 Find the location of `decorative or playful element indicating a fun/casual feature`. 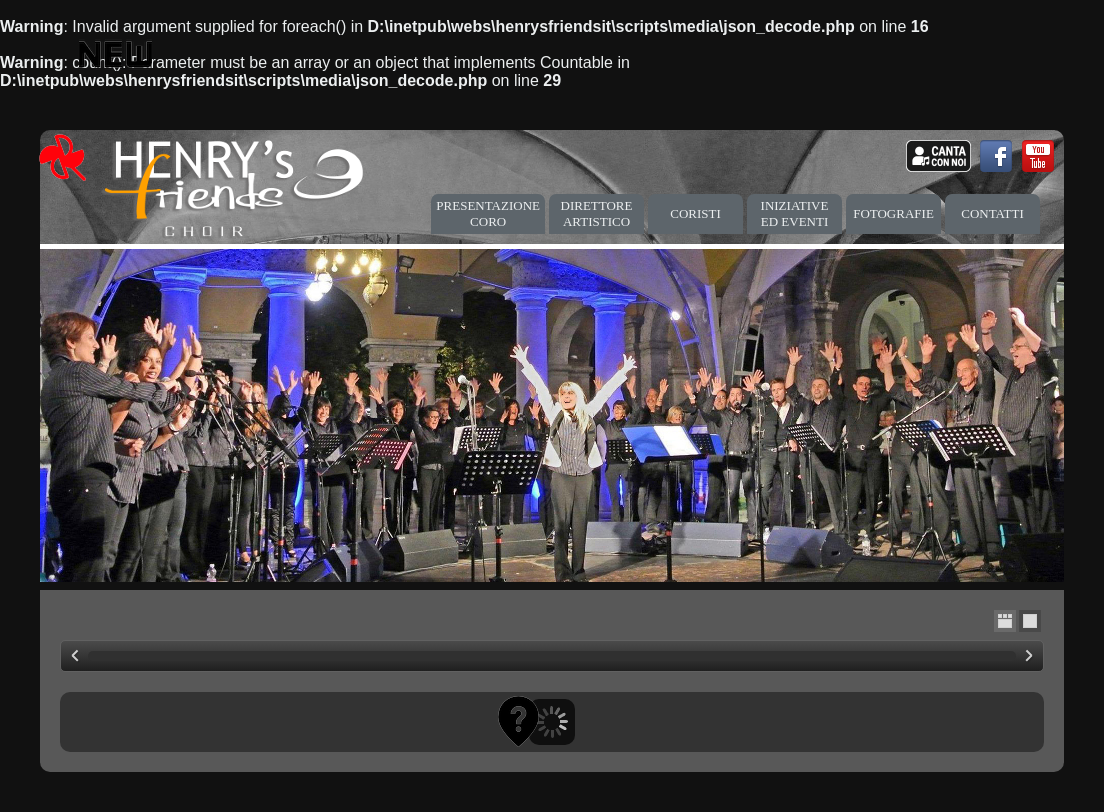

decorative or playful element indicating a fun/casual feature is located at coordinates (63, 158).